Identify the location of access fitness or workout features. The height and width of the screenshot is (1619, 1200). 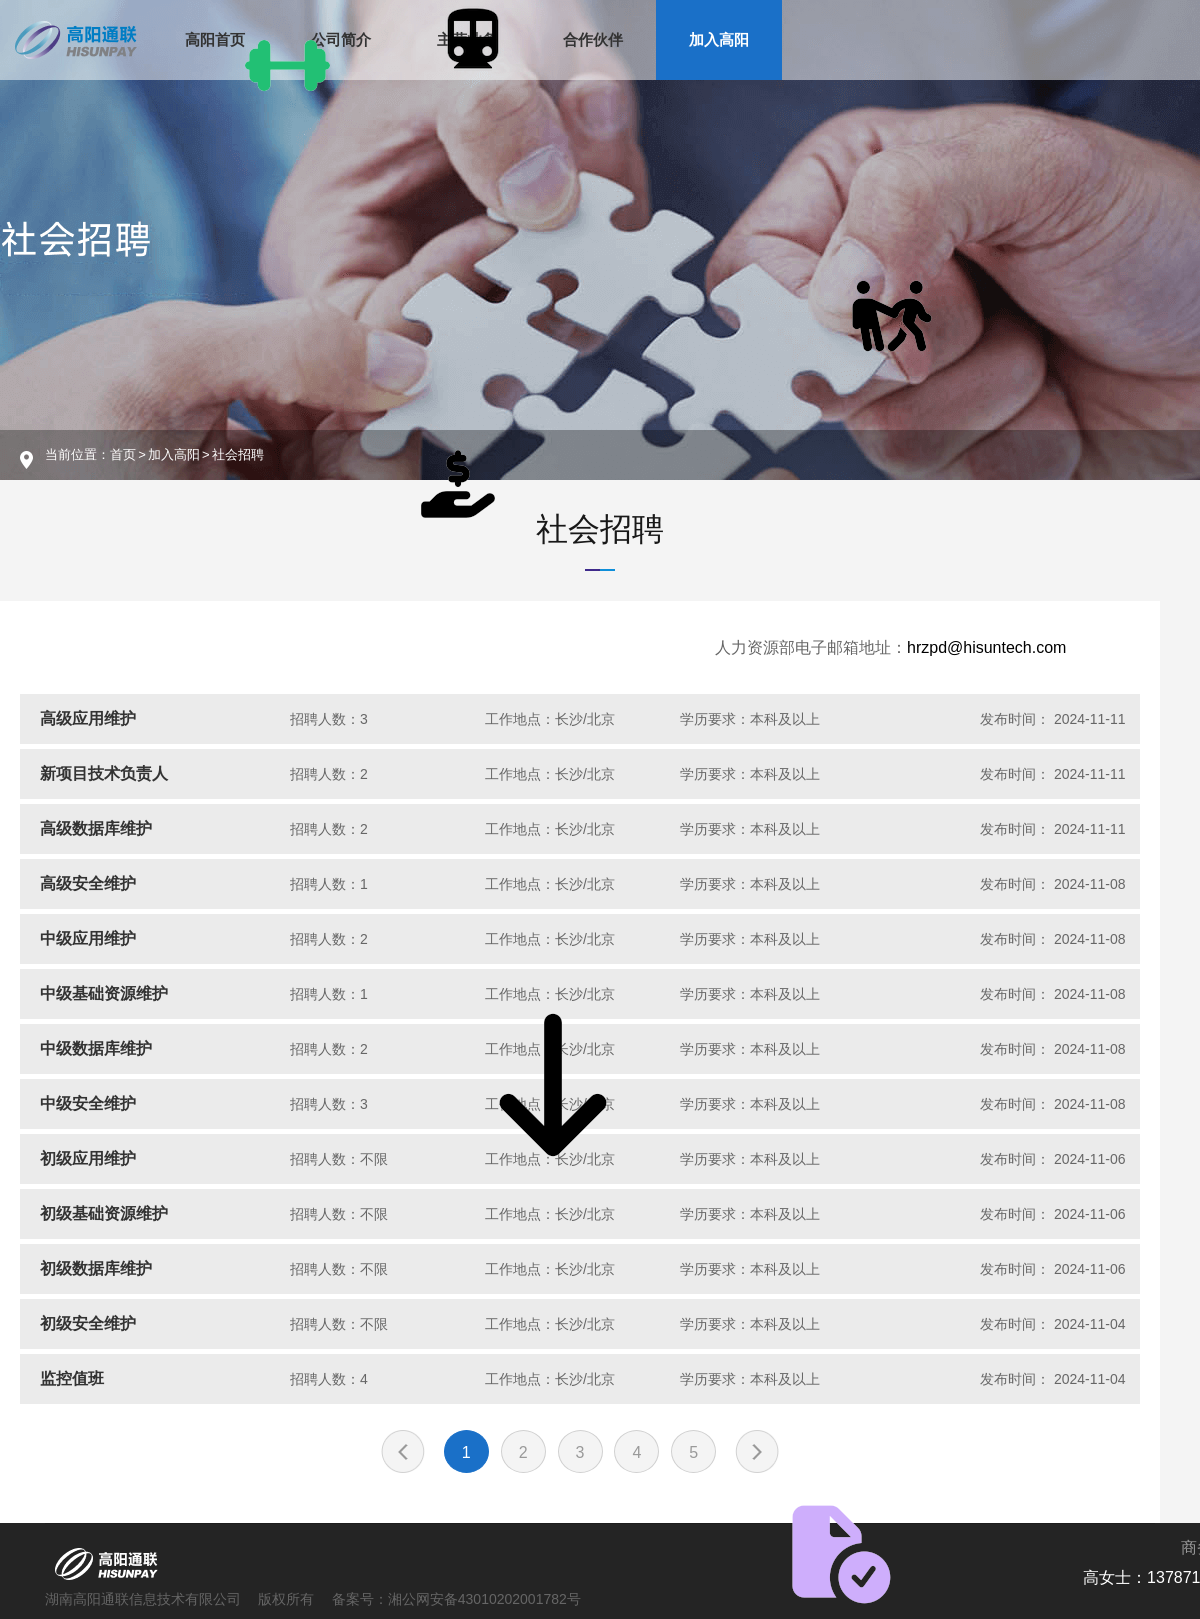
(287, 65).